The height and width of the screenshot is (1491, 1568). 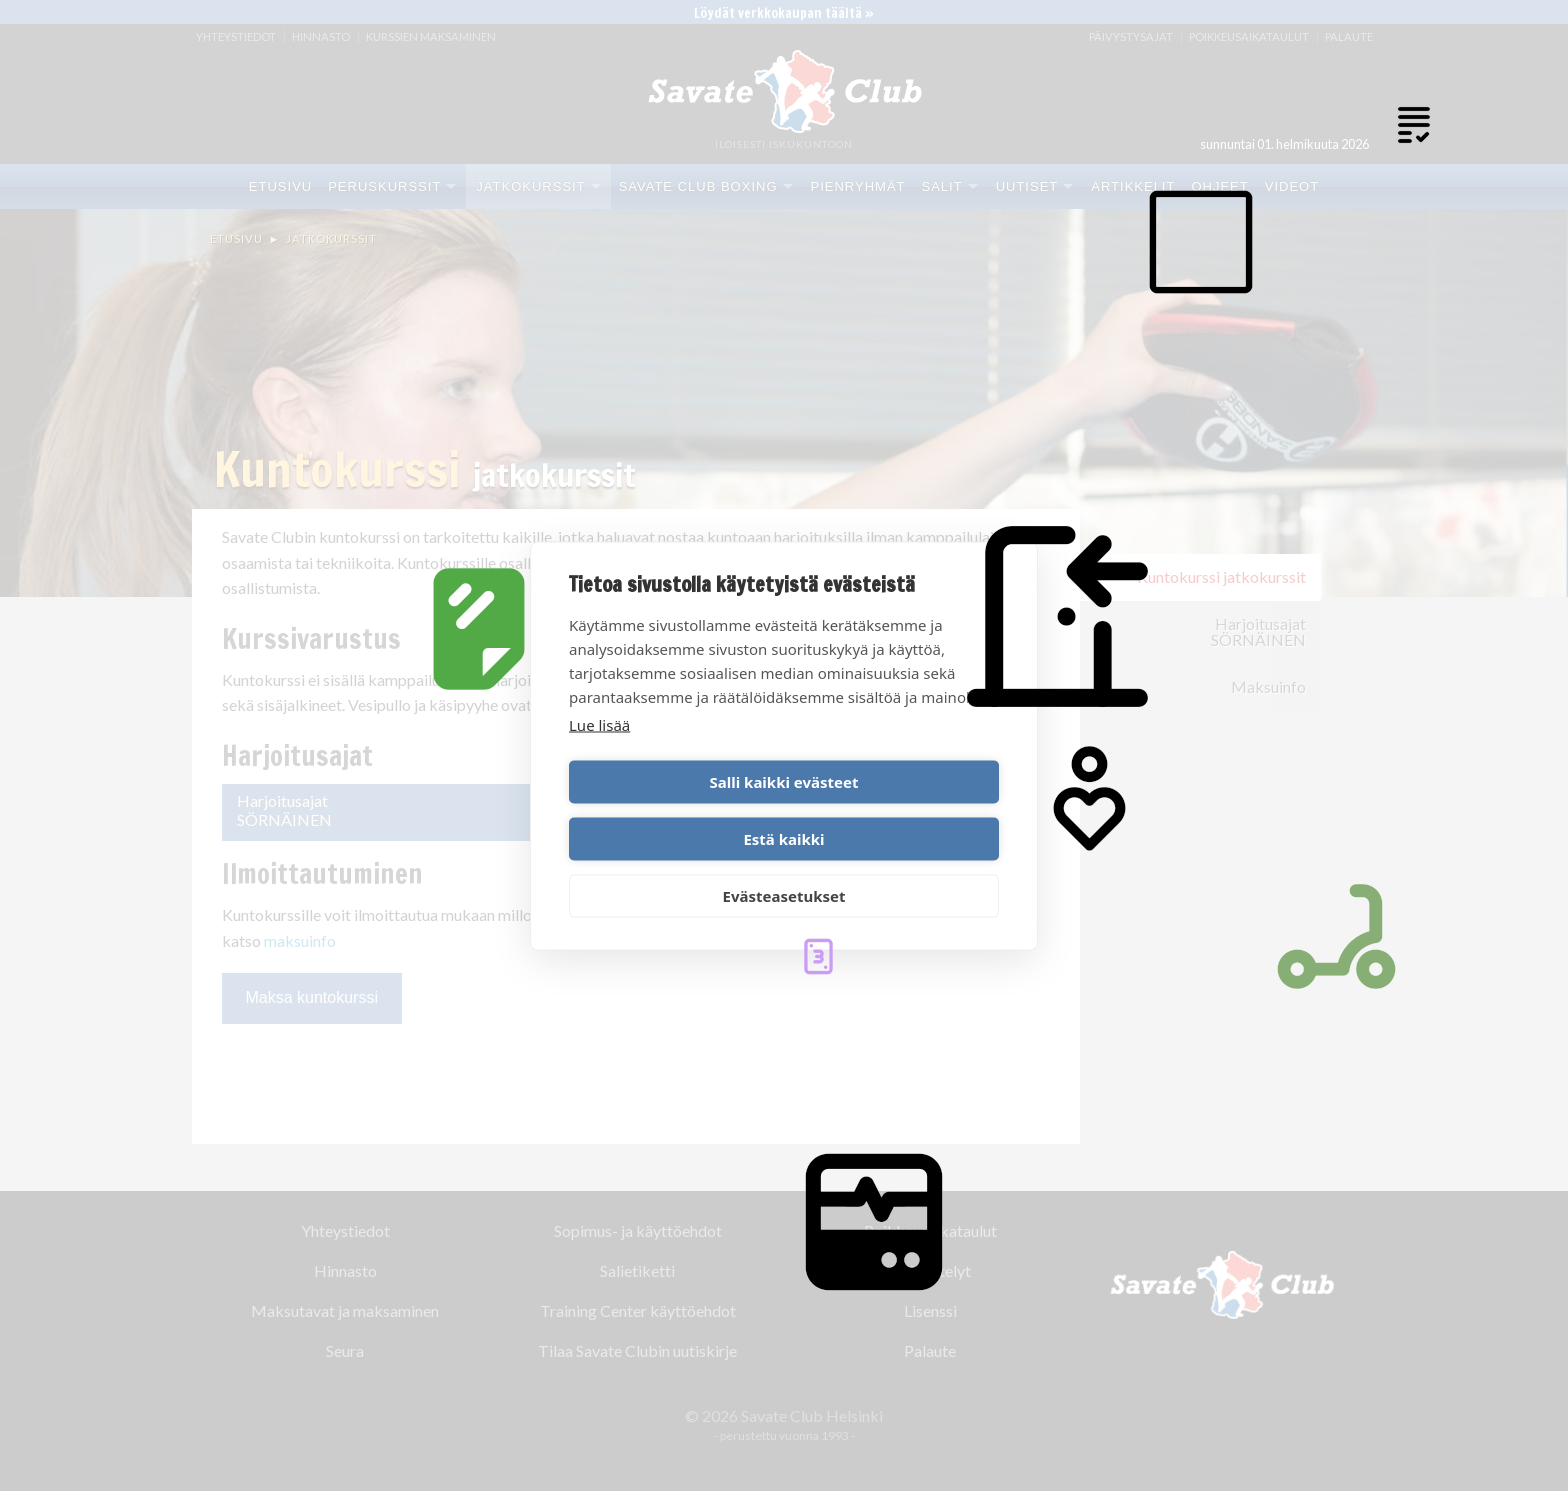 What do you see at coordinates (1414, 125) in the screenshot?
I see `view grading or assessment results` at bounding box center [1414, 125].